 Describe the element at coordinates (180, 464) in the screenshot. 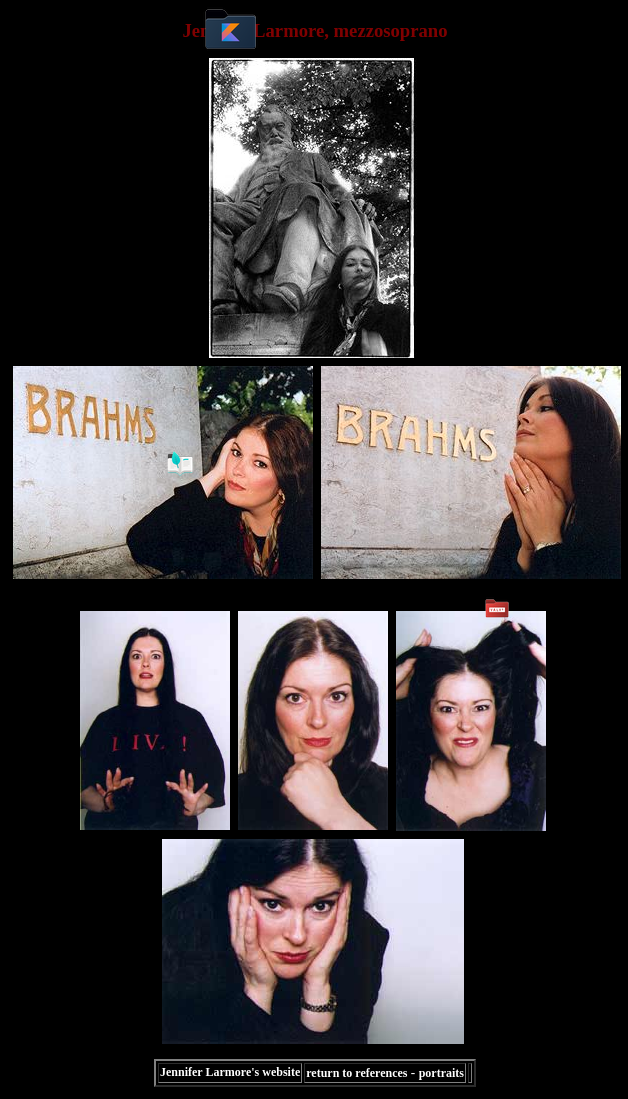

I see `open foliate e-book reader library` at that location.